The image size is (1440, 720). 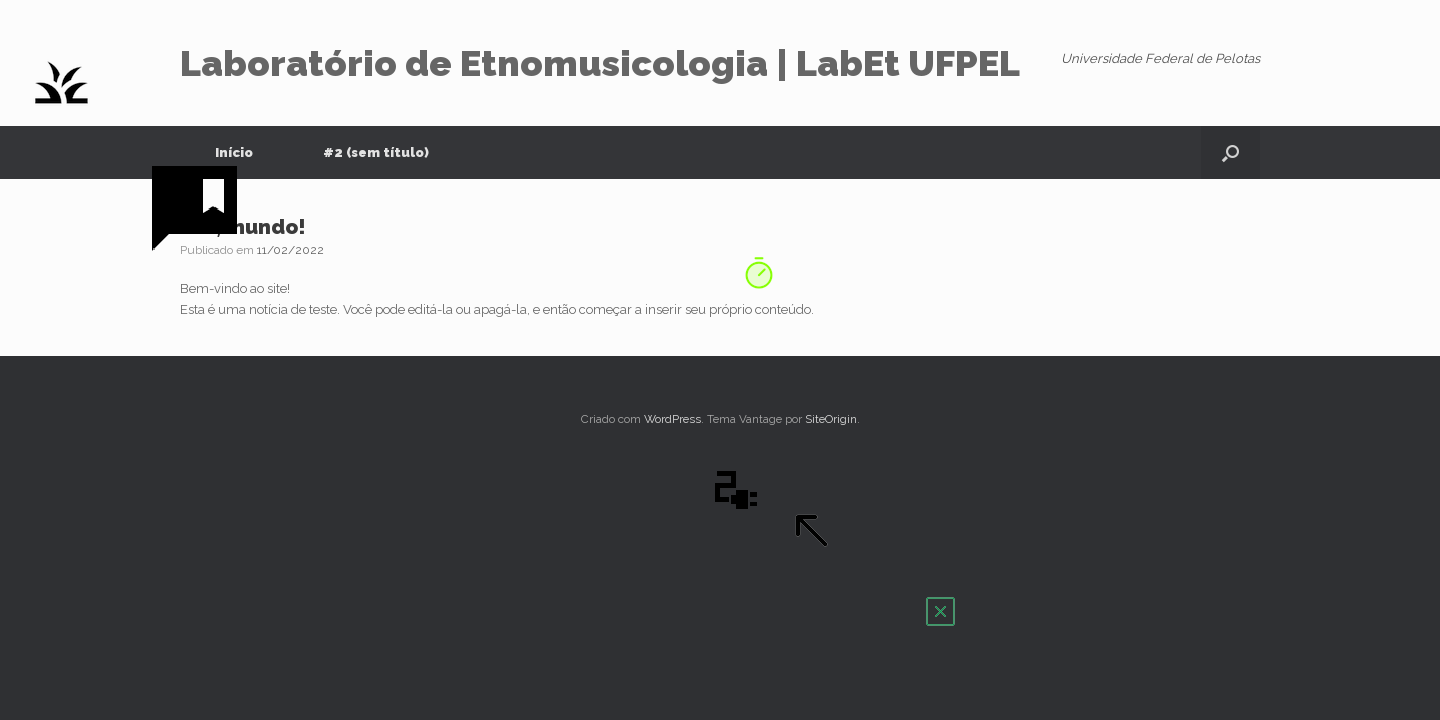 What do you see at coordinates (61, 82) in the screenshot?
I see `indicates a park or green space` at bounding box center [61, 82].